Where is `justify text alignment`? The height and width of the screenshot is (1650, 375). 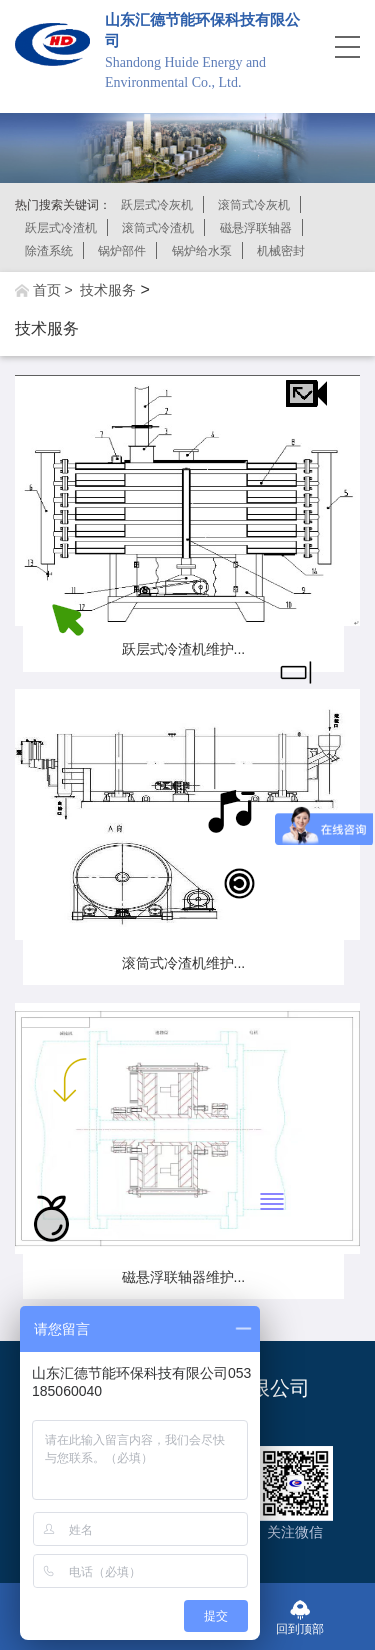
justify text alignment is located at coordinates (272, 1202).